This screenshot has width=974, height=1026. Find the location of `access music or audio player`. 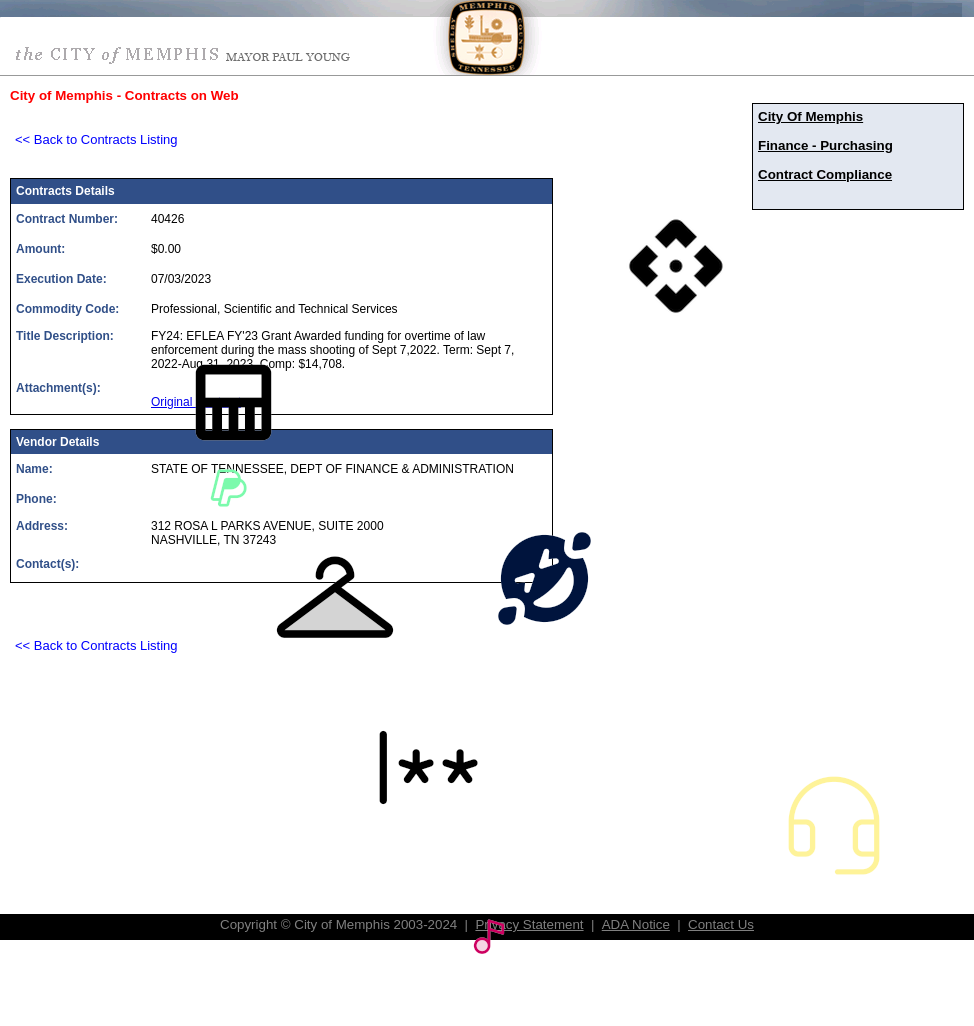

access music or audio player is located at coordinates (489, 936).